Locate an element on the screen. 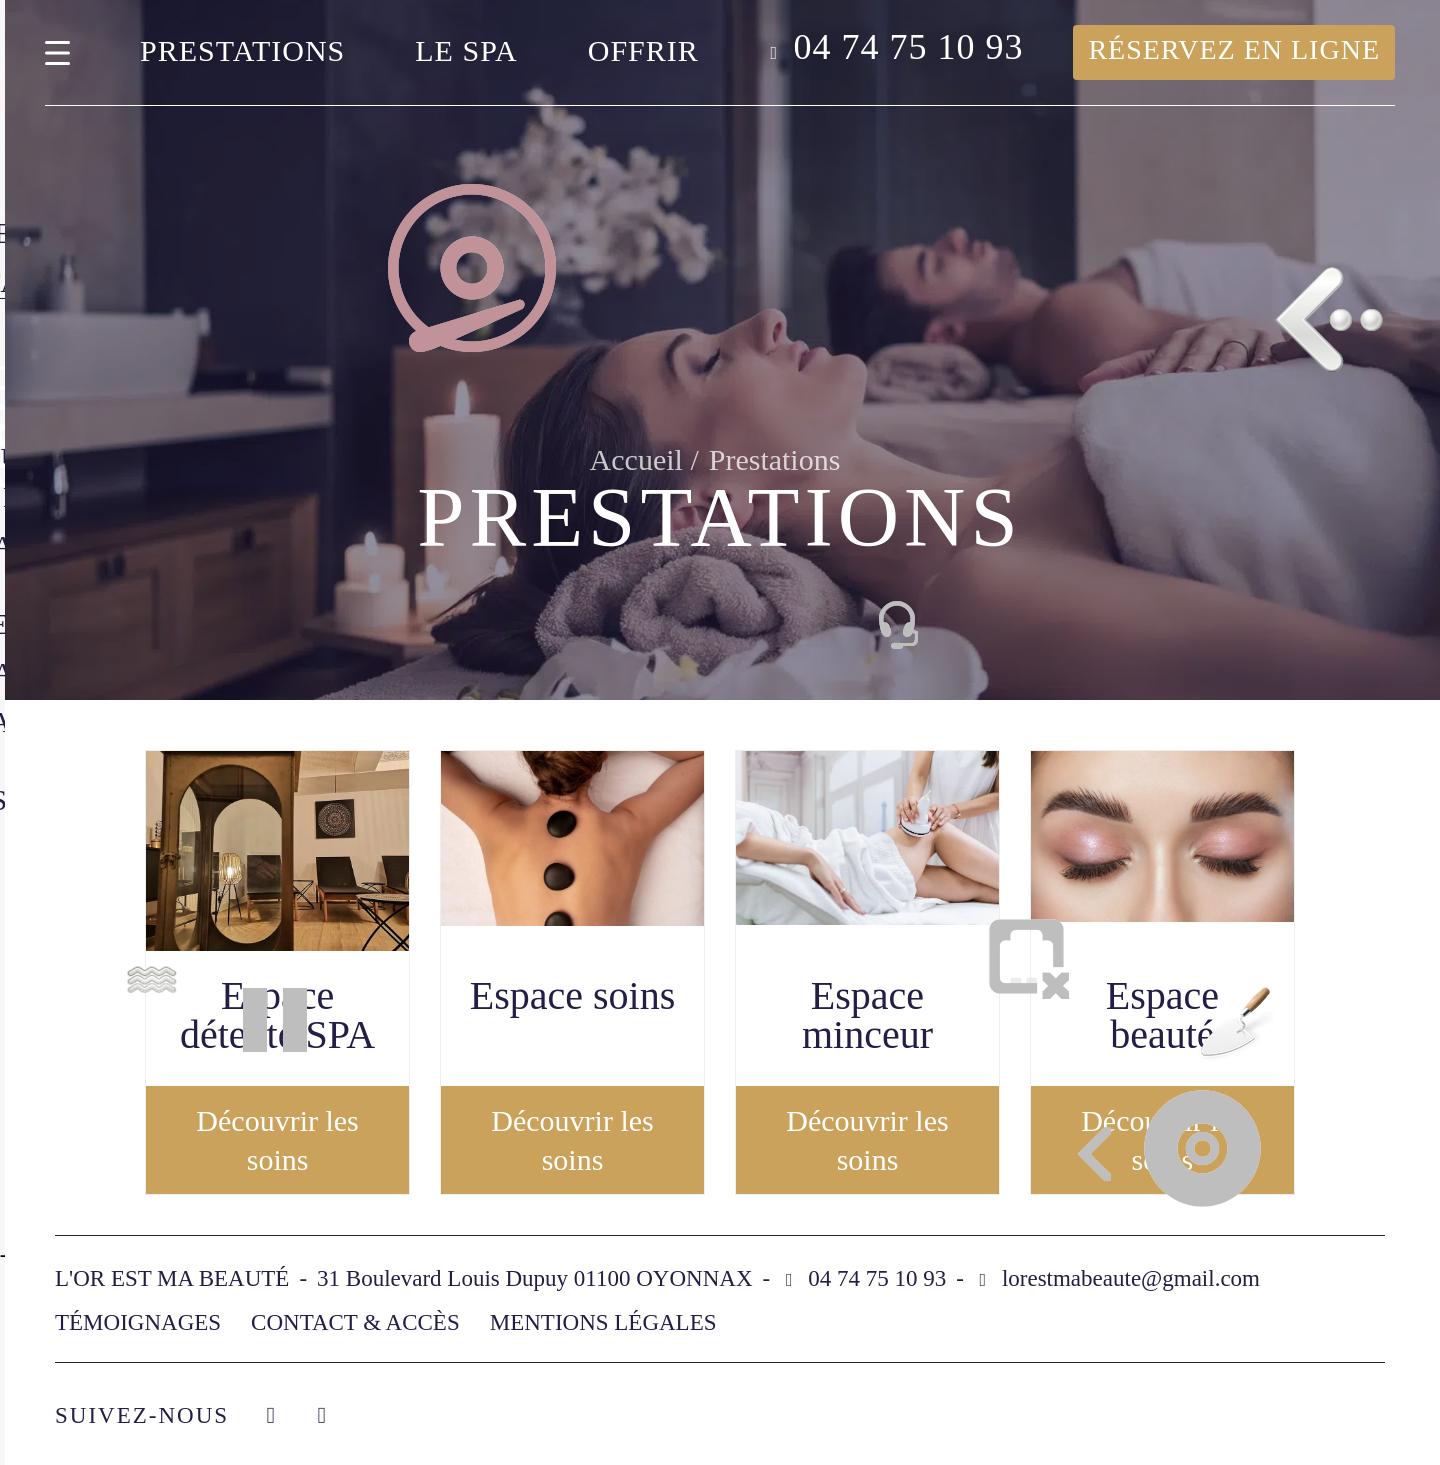 This screenshot has width=1440, height=1465. indicates foggy weather conditions is located at coordinates (152, 978).